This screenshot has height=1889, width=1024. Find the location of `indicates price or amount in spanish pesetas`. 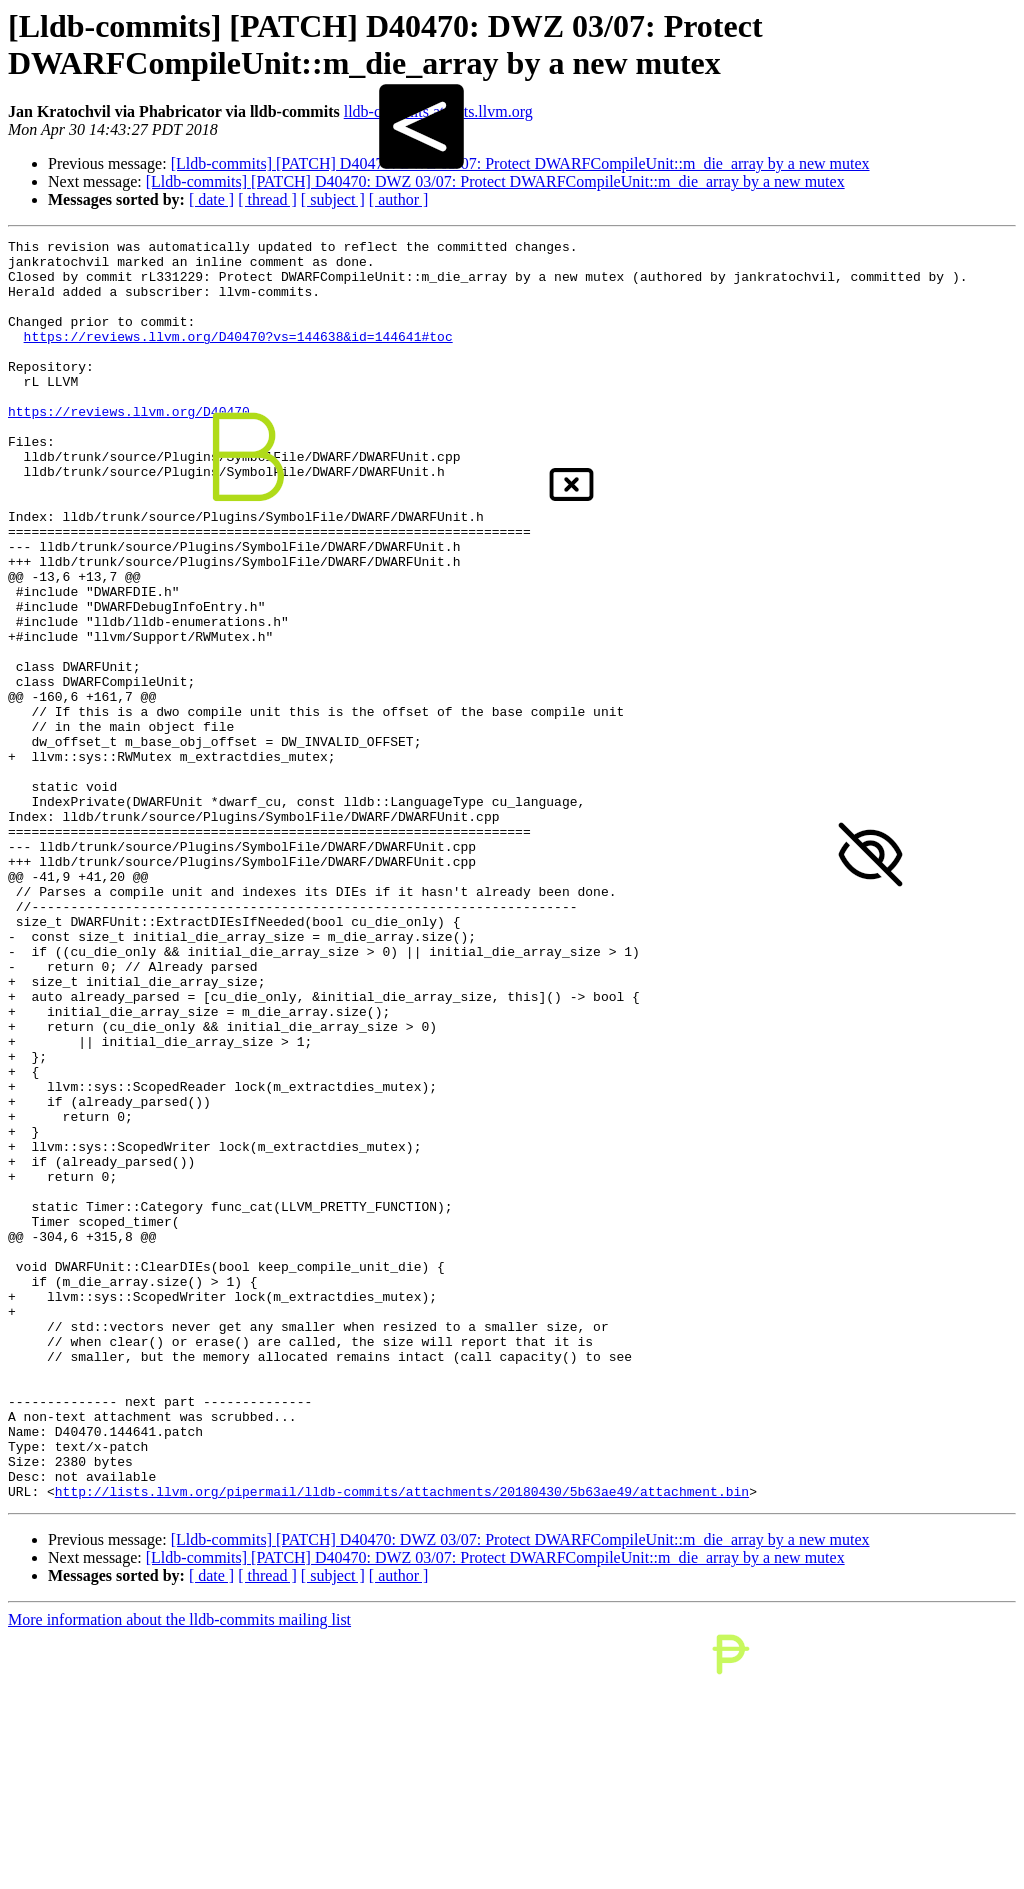

indicates price or amount in spanish pesetas is located at coordinates (729, 1654).